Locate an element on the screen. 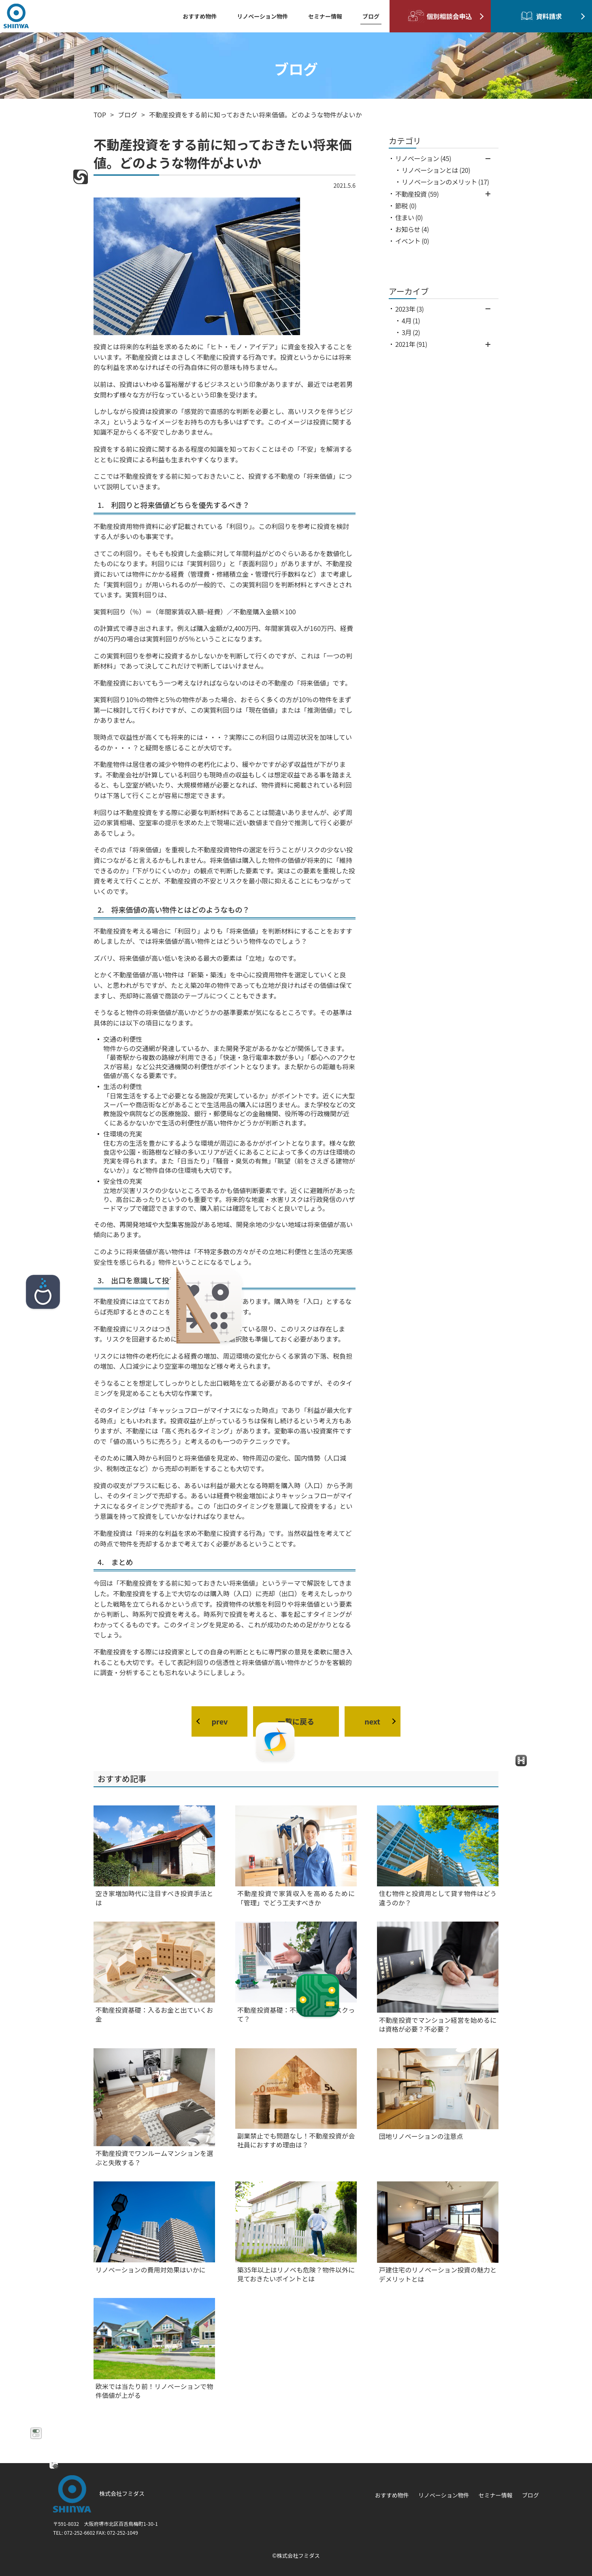 The width and height of the screenshot is (592, 2576). open symbolic preview app is located at coordinates (205, 1305).